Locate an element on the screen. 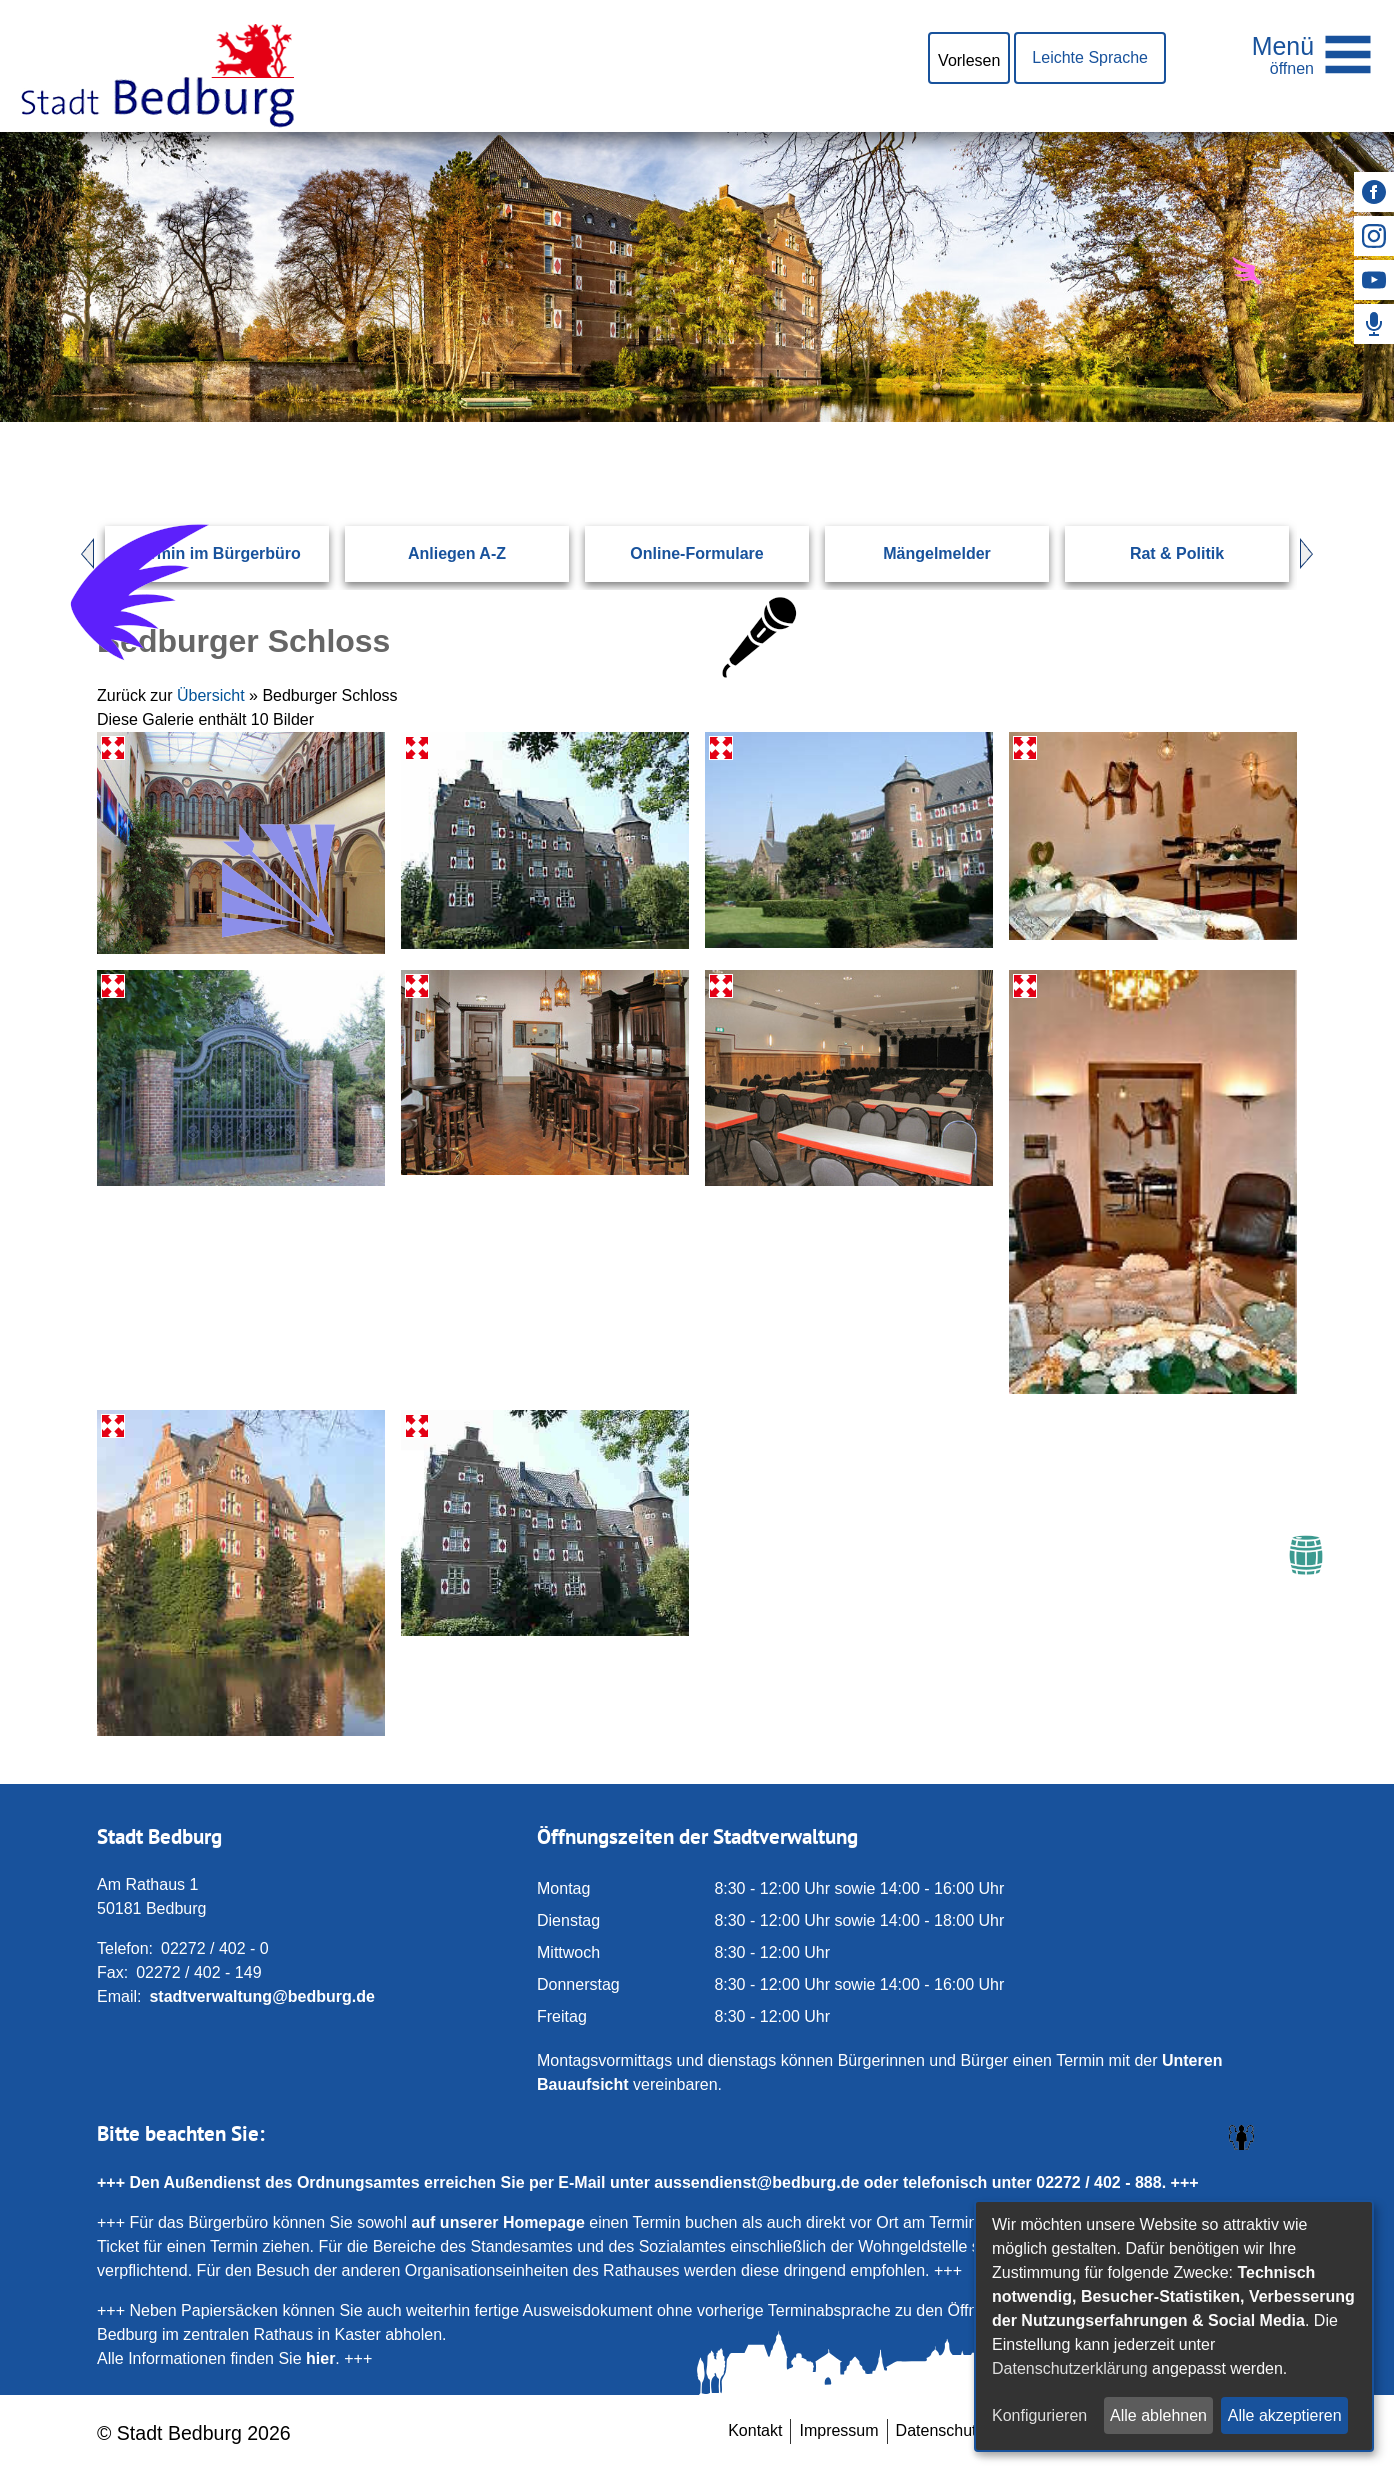 The height and width of the screenshot is (2472, 1394). inventory item representing storage or containers is located at coordinates (1306, 1555).